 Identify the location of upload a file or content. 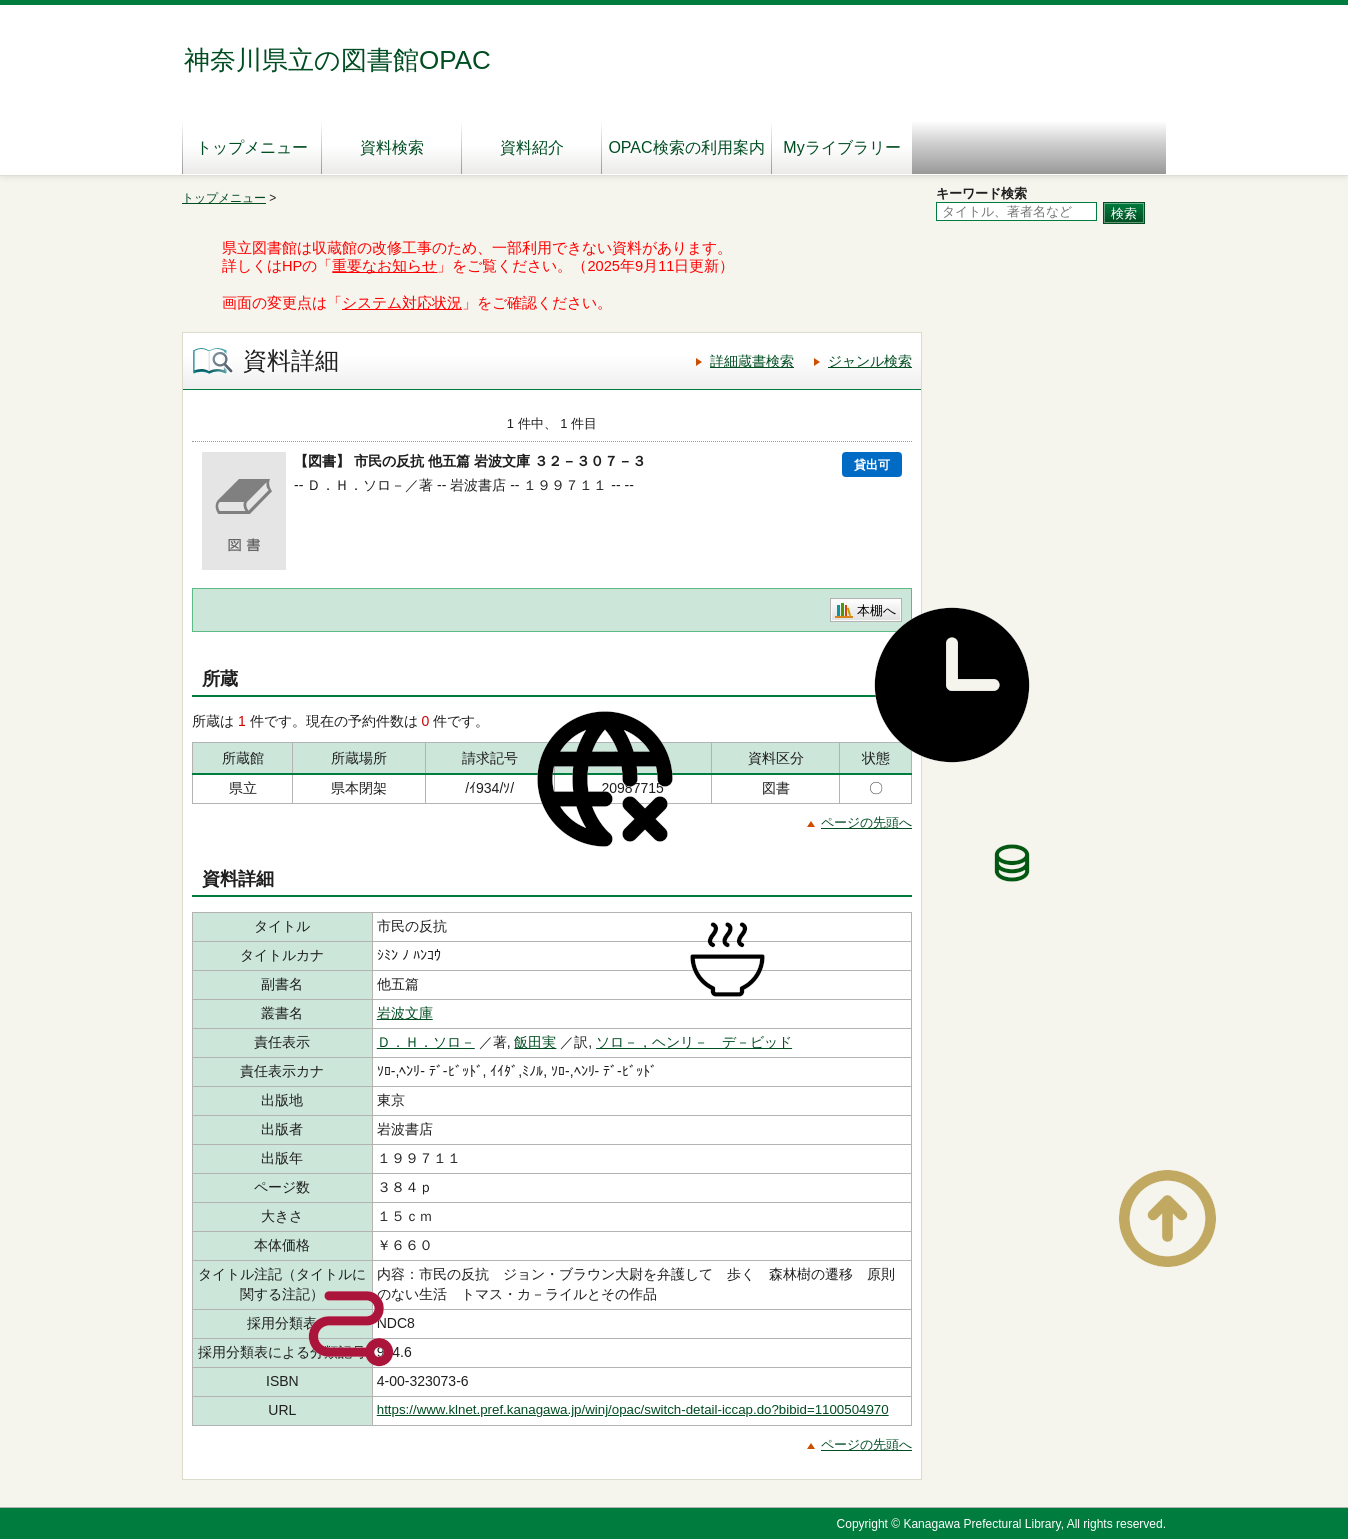
(1167, 1218).